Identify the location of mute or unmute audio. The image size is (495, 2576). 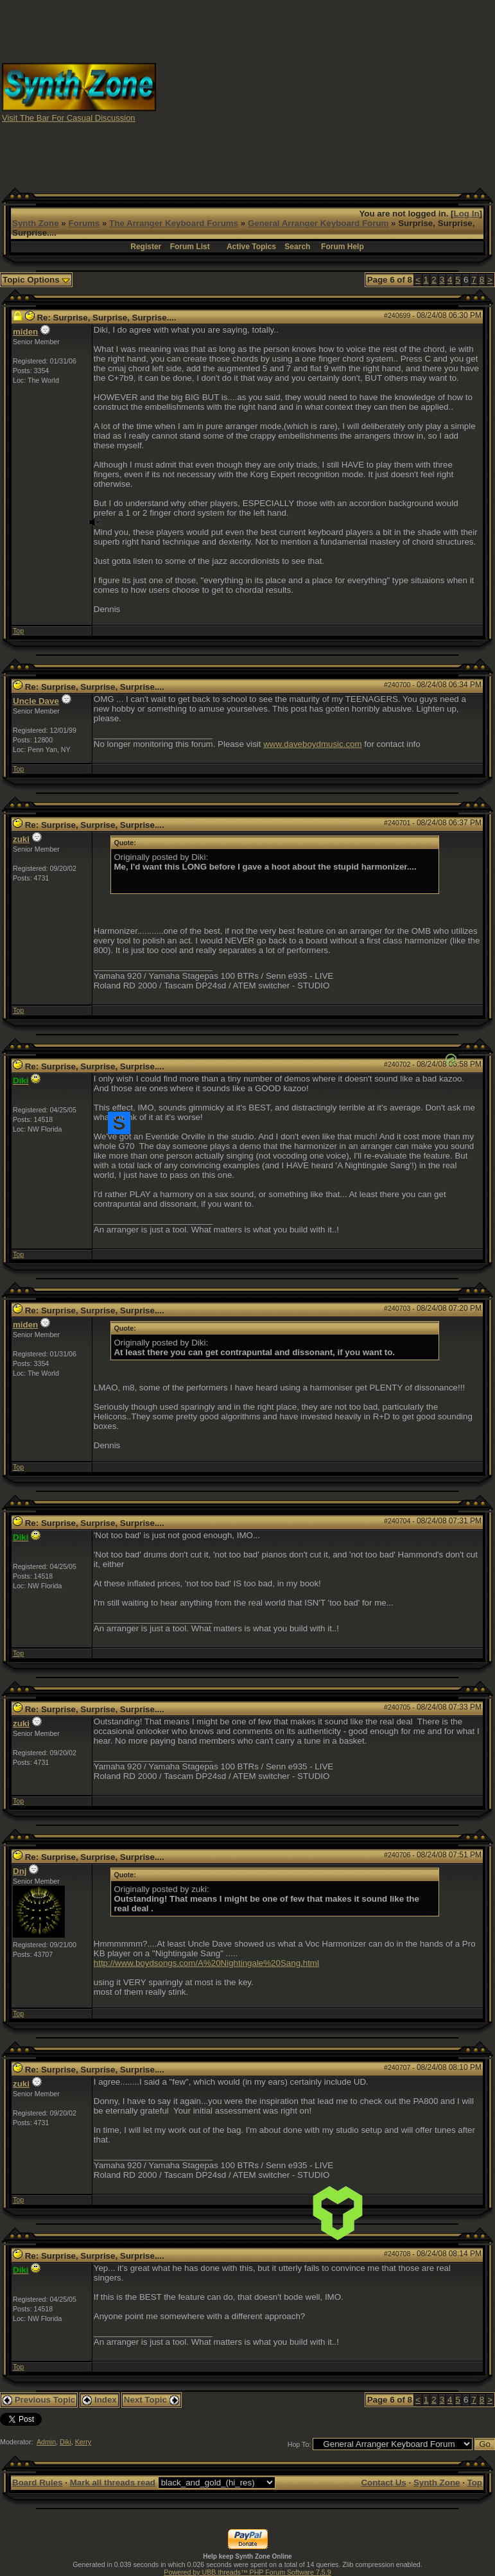
(94, 522).